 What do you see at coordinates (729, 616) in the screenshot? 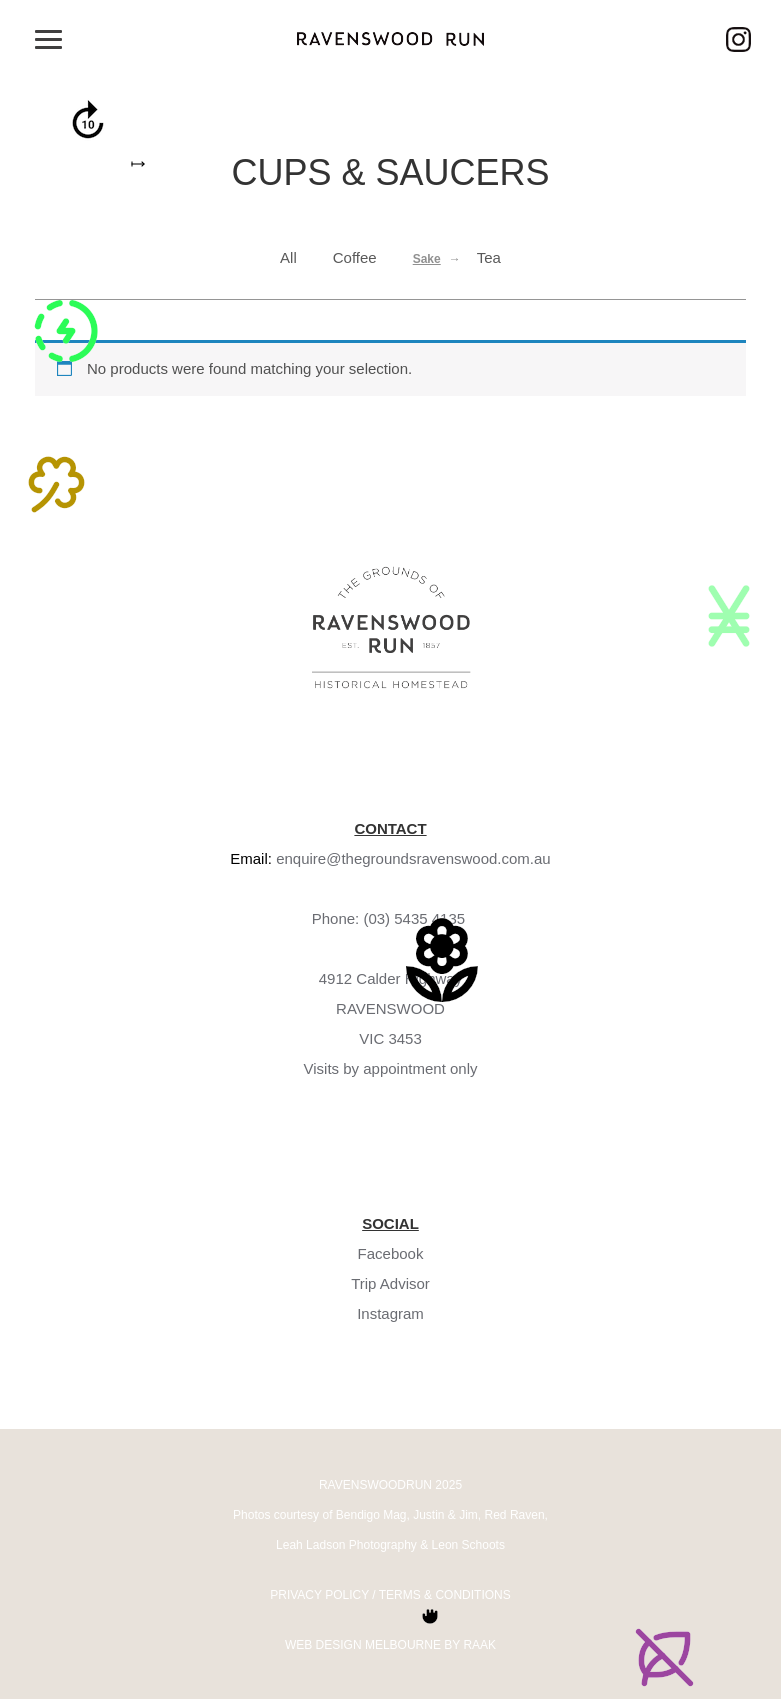
I see `view or select nano cryptocurrency` at bounding box center [729, 616].